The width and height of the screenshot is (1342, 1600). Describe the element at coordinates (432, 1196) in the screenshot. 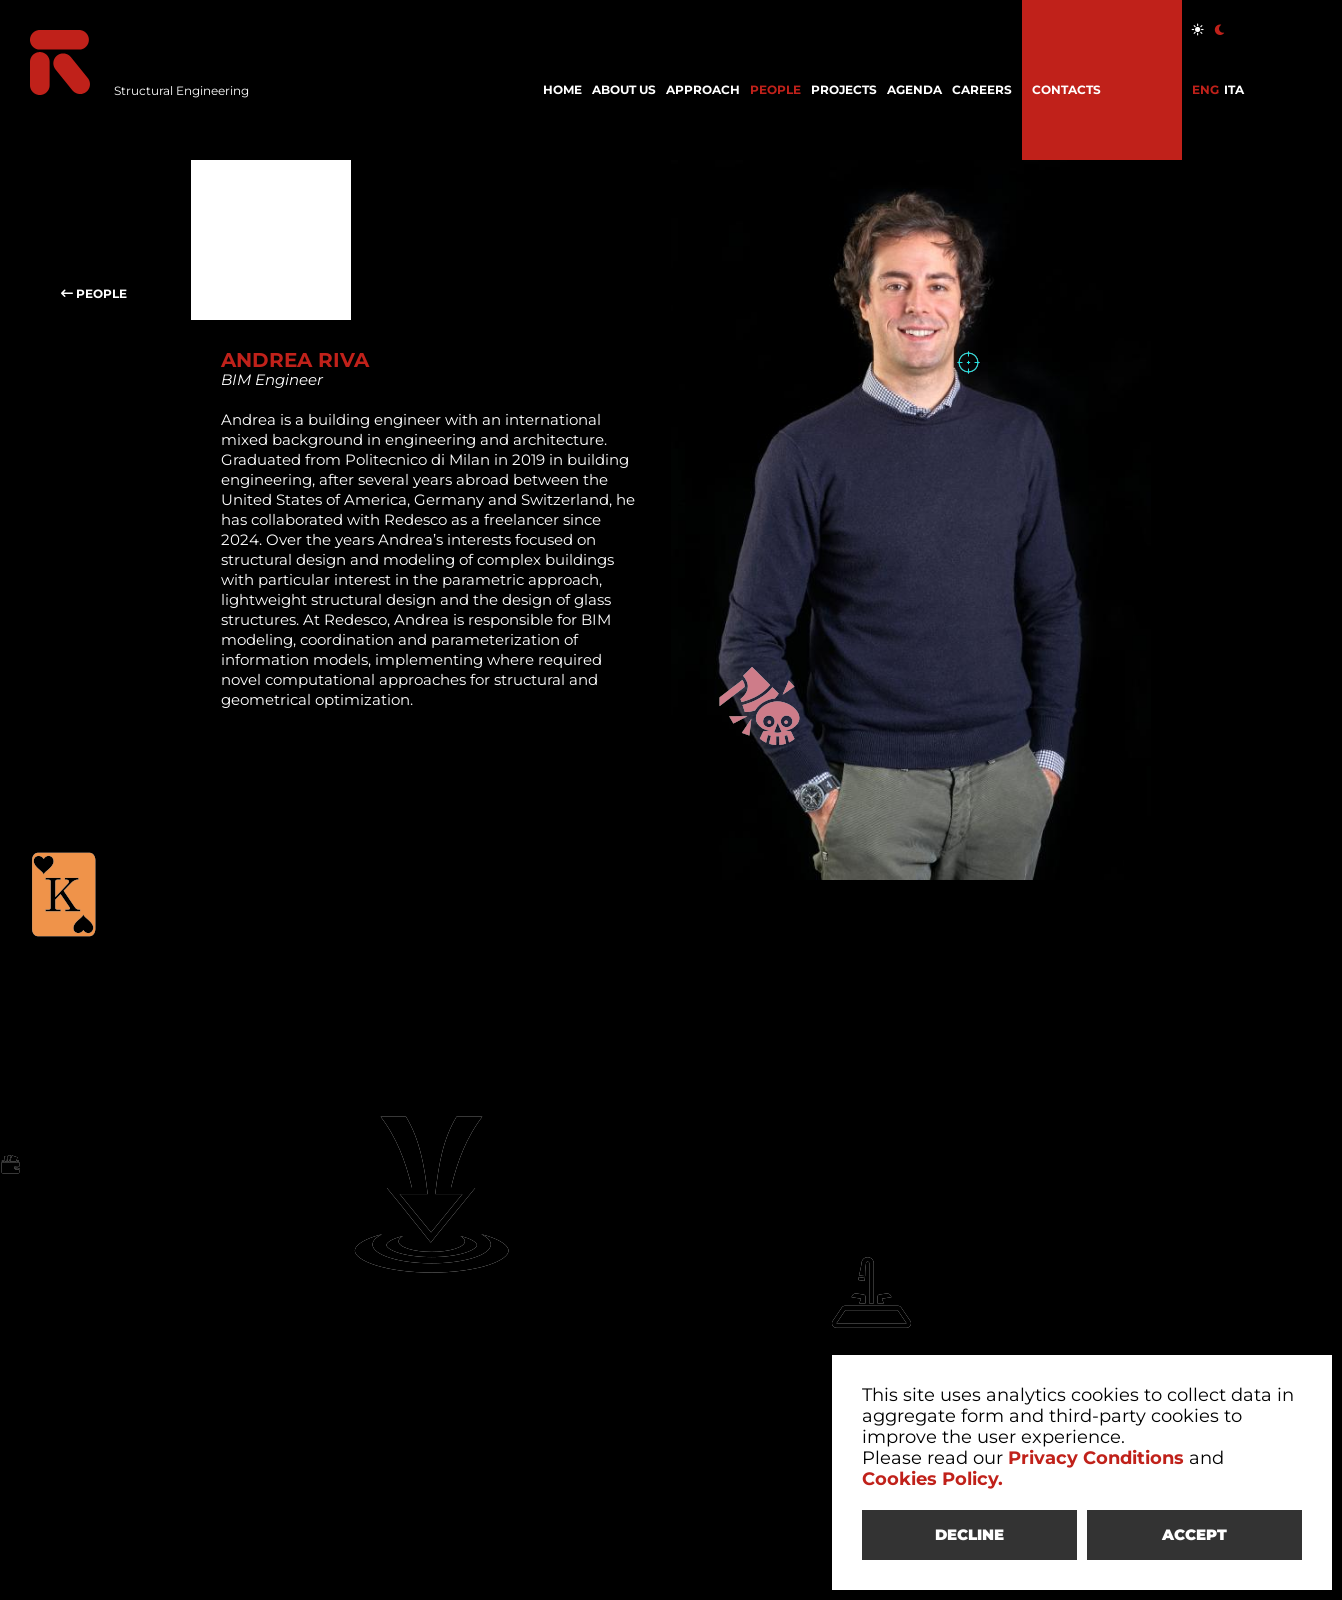

I see `indicates a drop zone or landing point` at that location.